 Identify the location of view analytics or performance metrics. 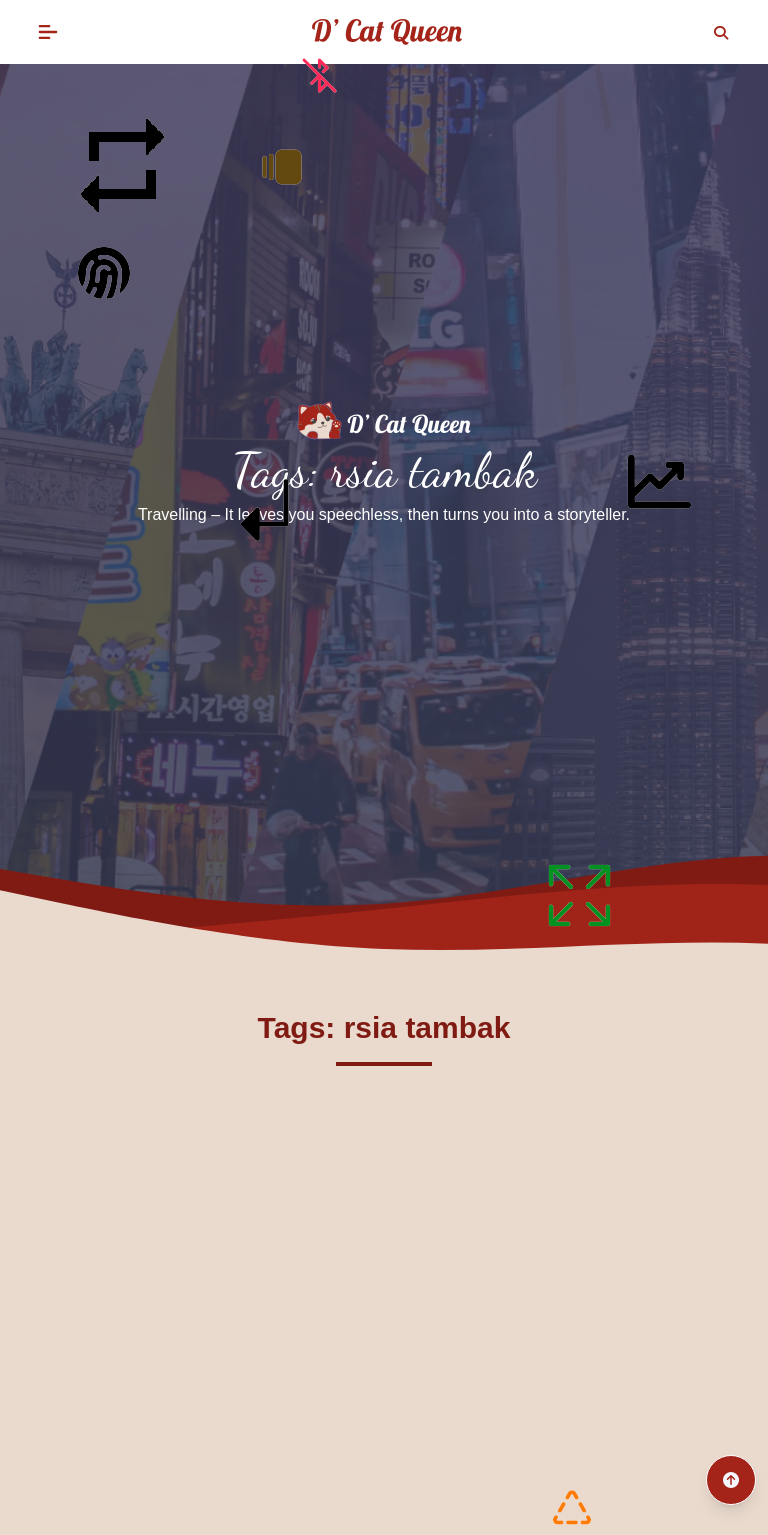
(659, 481).